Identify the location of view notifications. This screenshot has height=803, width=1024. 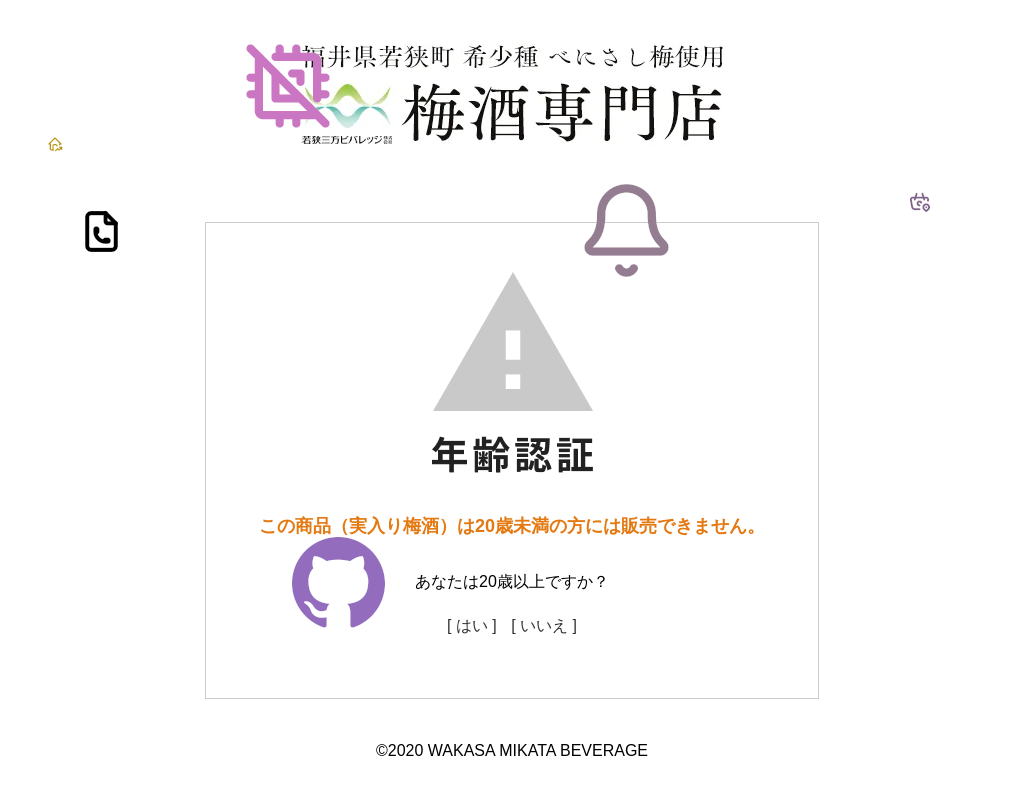
(626, 230).